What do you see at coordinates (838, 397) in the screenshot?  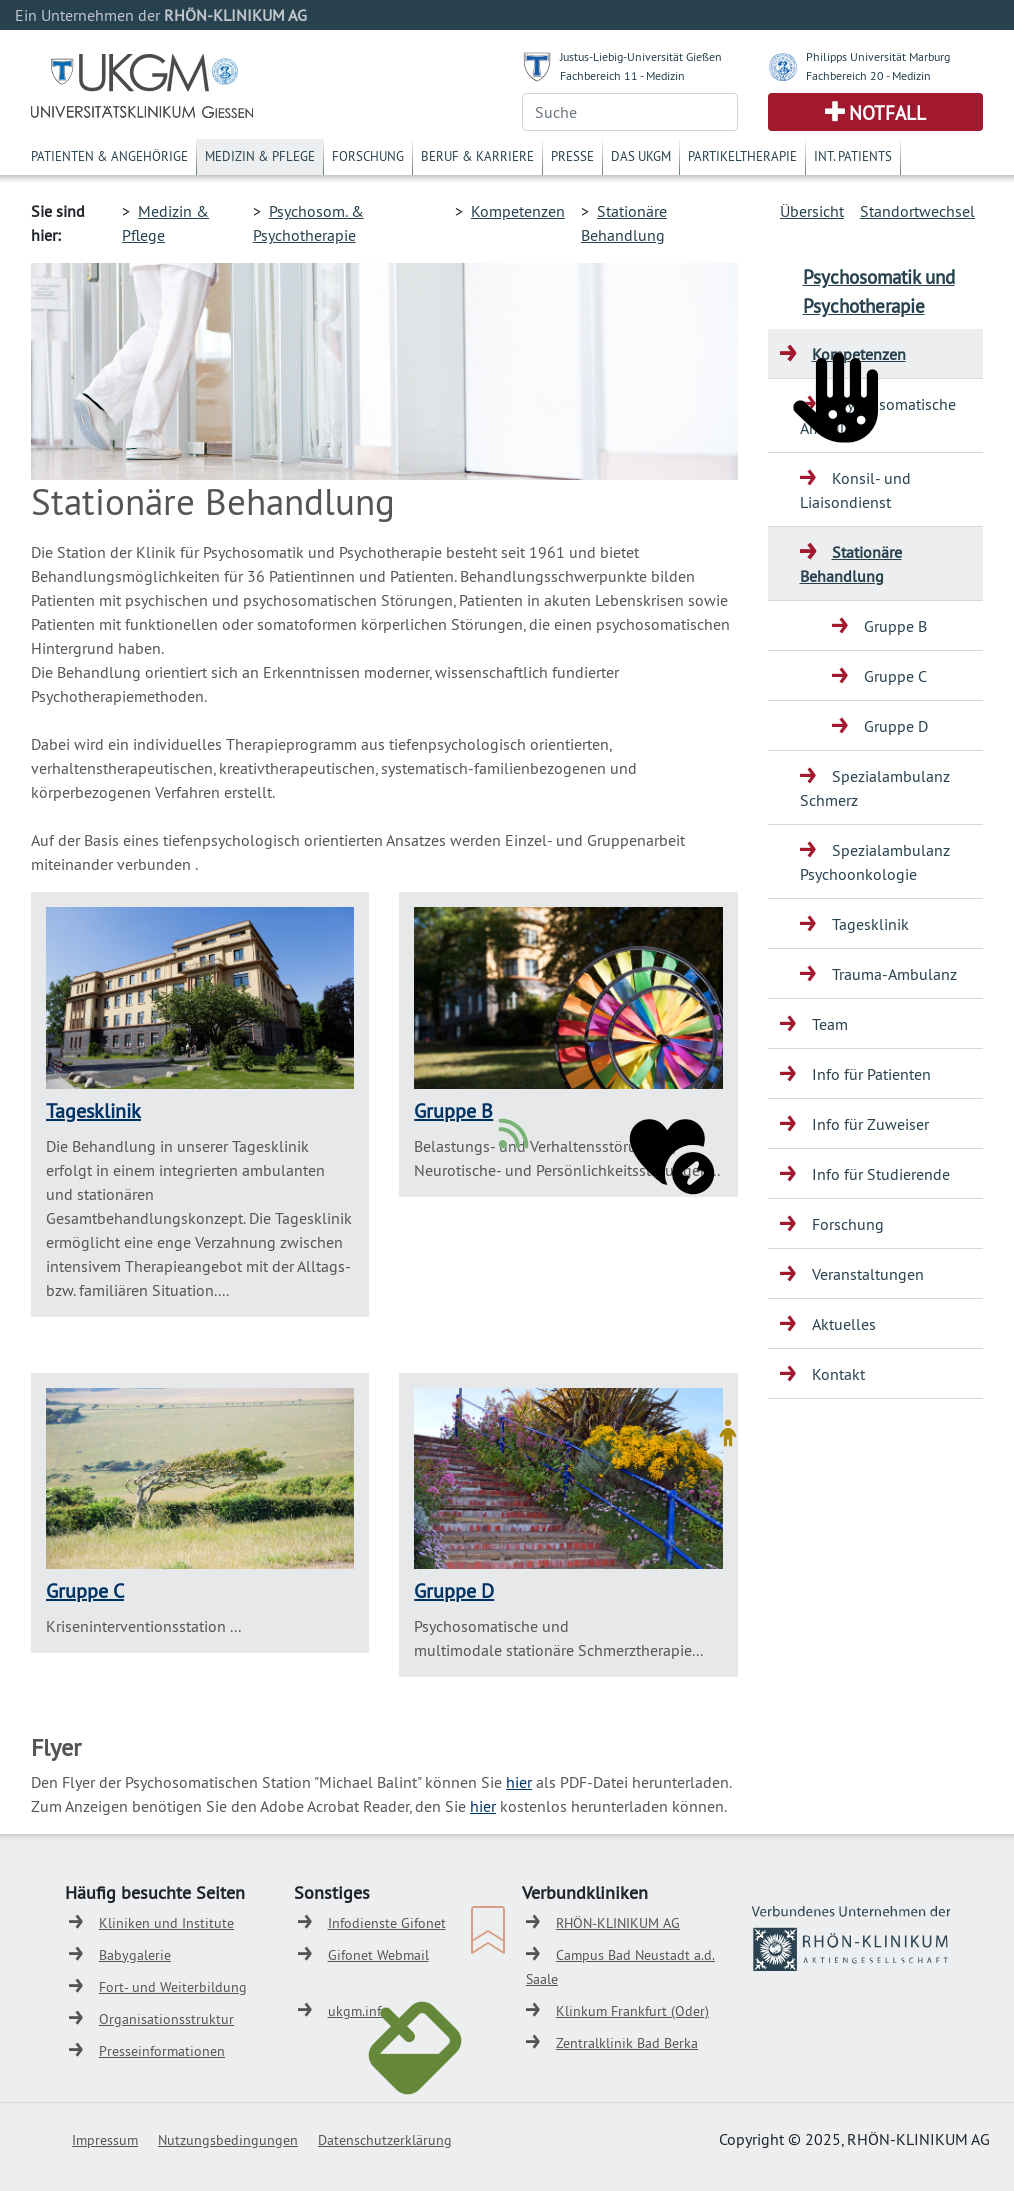 I see `indicates a skin condition or allergy warning` at bounding box center [838, 397].